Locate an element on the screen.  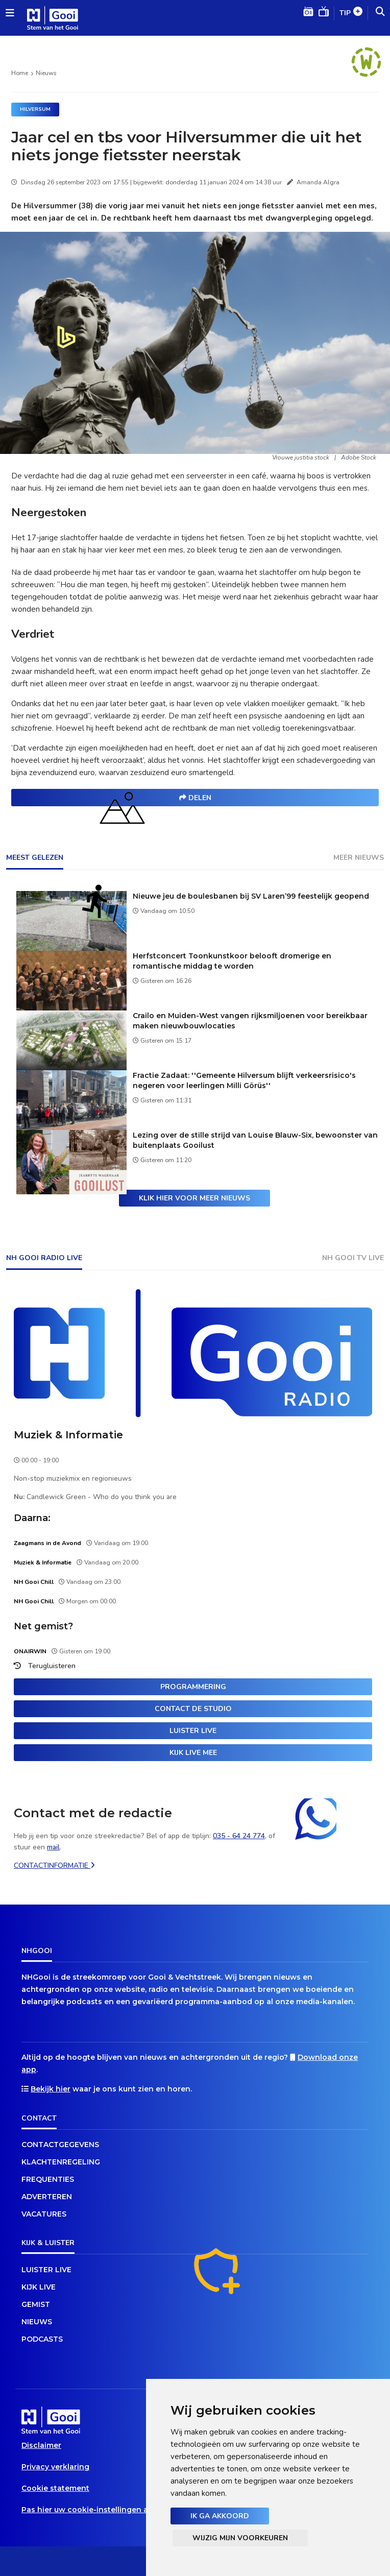
search with microsoft bing is located at coordinates (66, 337).